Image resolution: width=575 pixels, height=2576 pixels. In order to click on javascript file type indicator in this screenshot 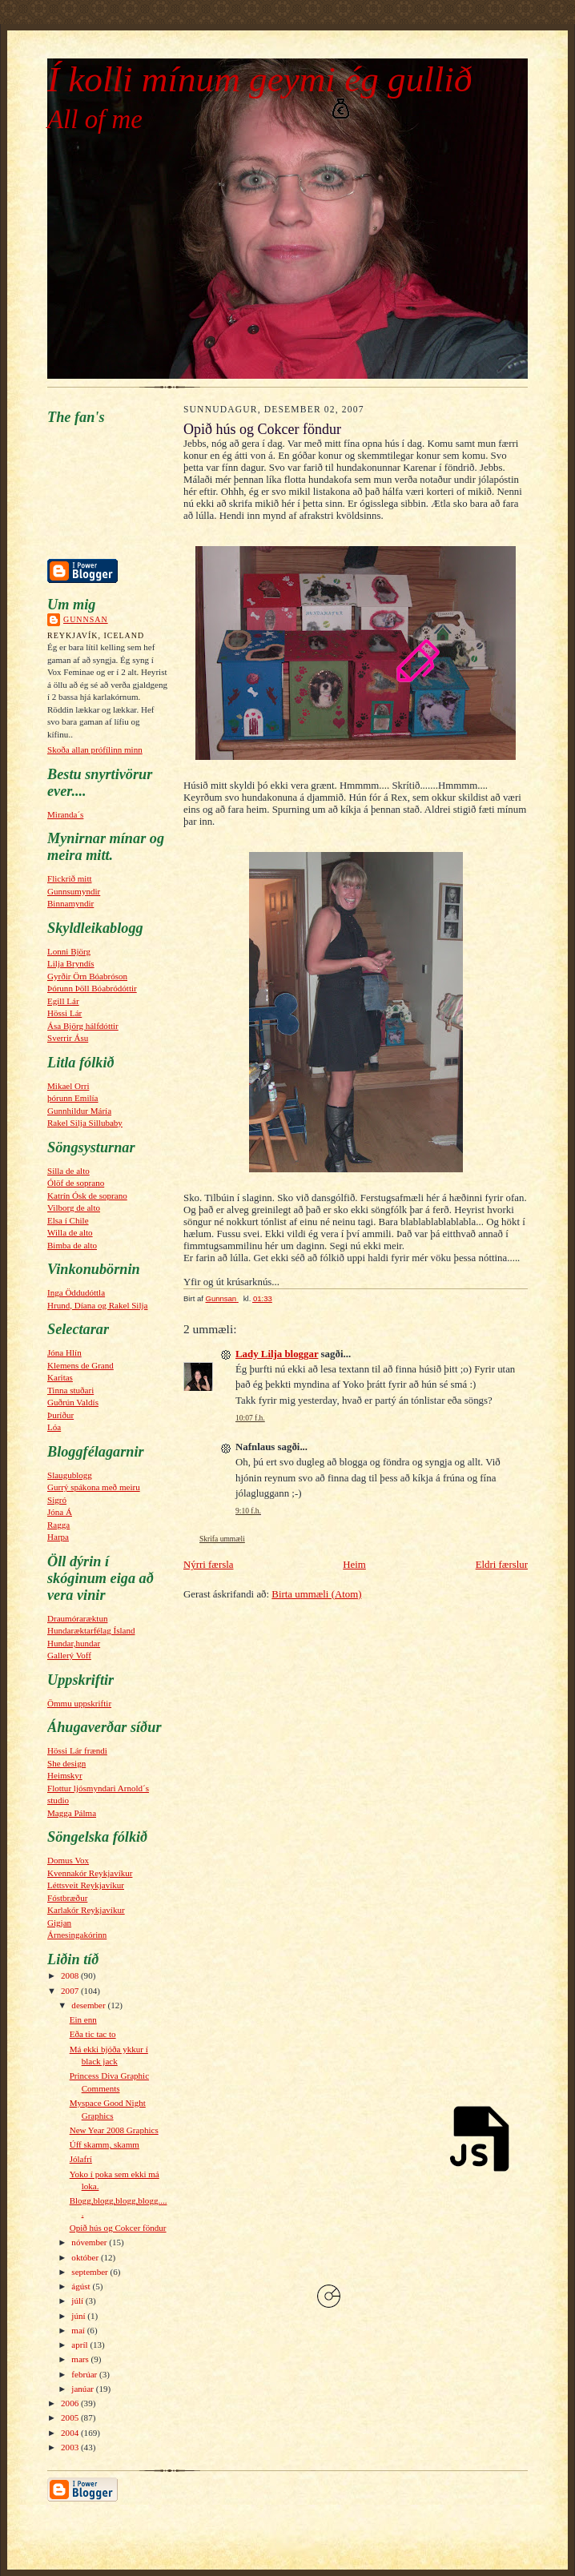, I will do `click(481, 2139)`.